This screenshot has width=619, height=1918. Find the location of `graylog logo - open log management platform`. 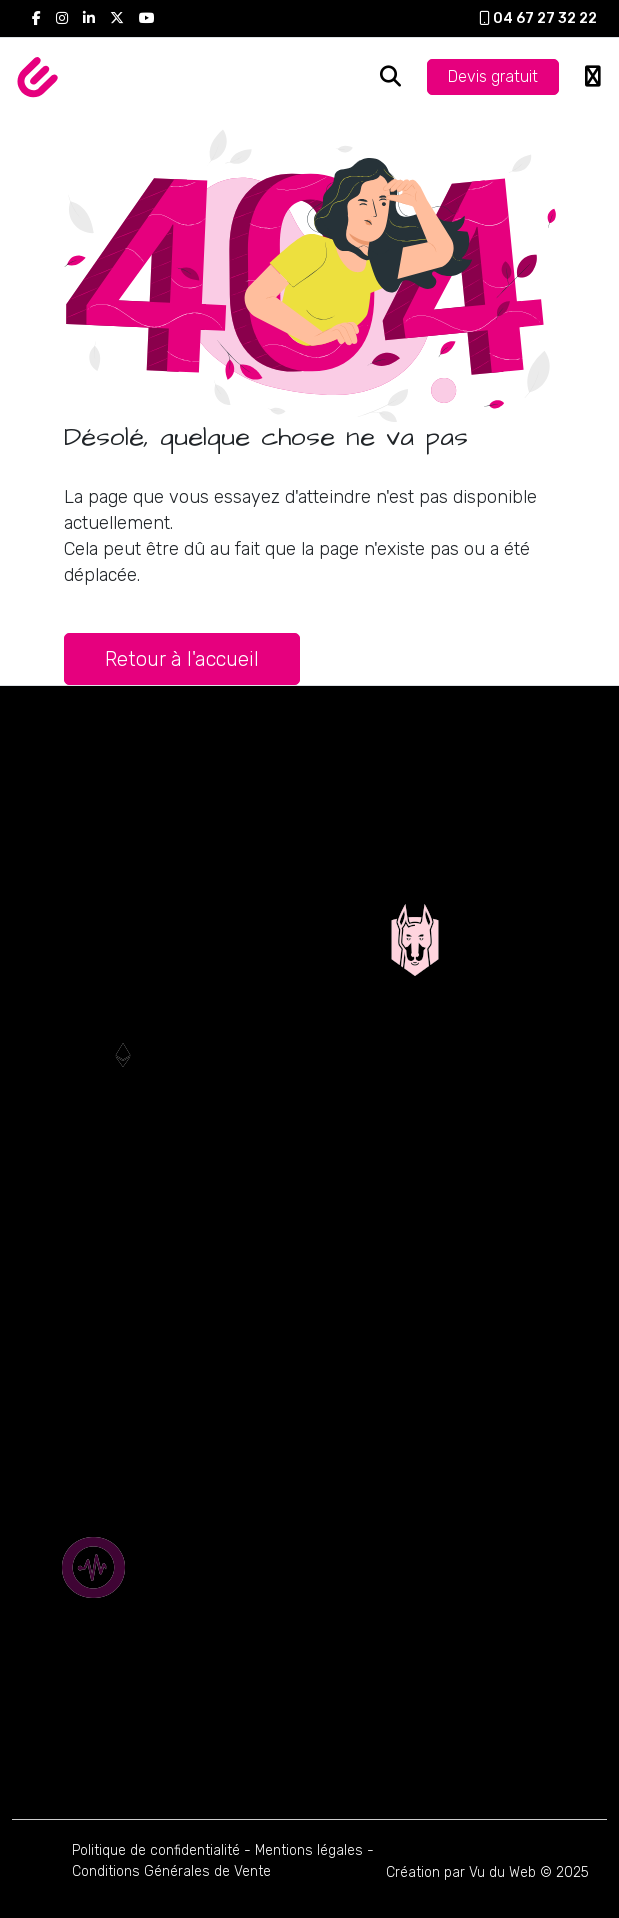

graylog logo - open log management platform is located at coordinates (93, 1567).